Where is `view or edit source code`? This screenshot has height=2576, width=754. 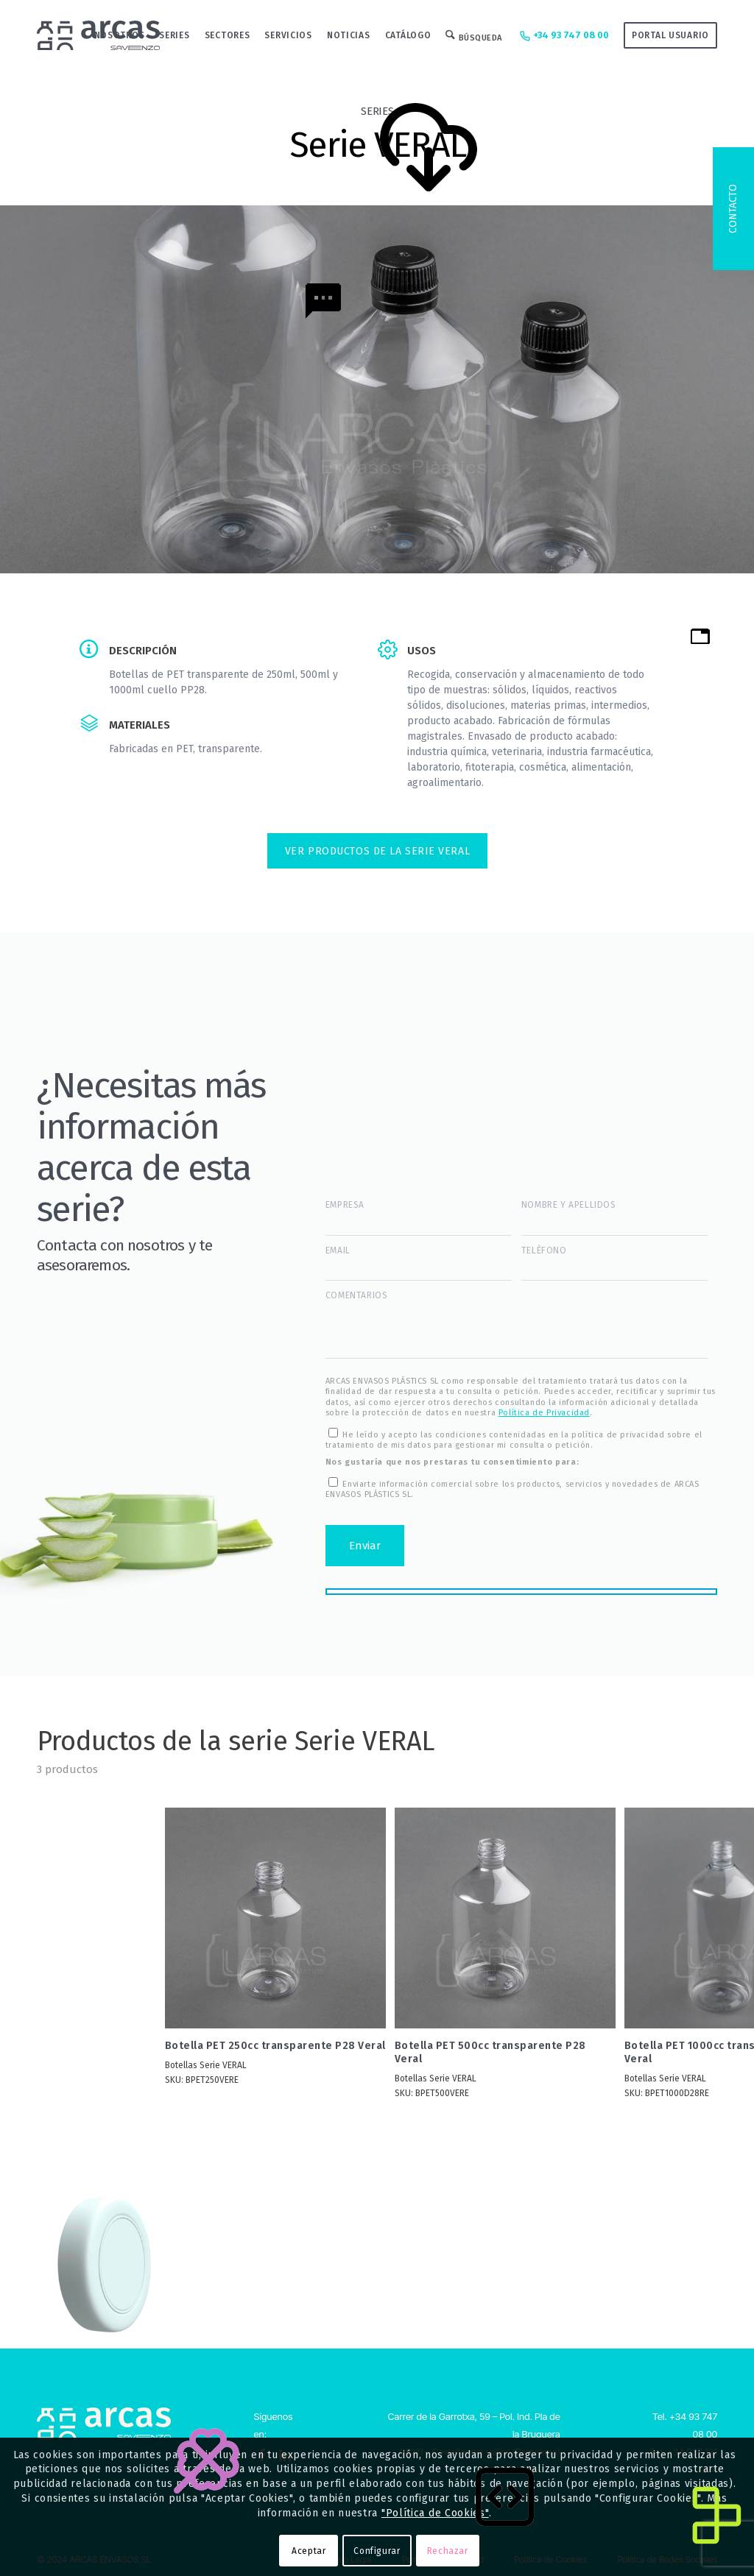
view or edit source code is located at coordinates (504, 2497).